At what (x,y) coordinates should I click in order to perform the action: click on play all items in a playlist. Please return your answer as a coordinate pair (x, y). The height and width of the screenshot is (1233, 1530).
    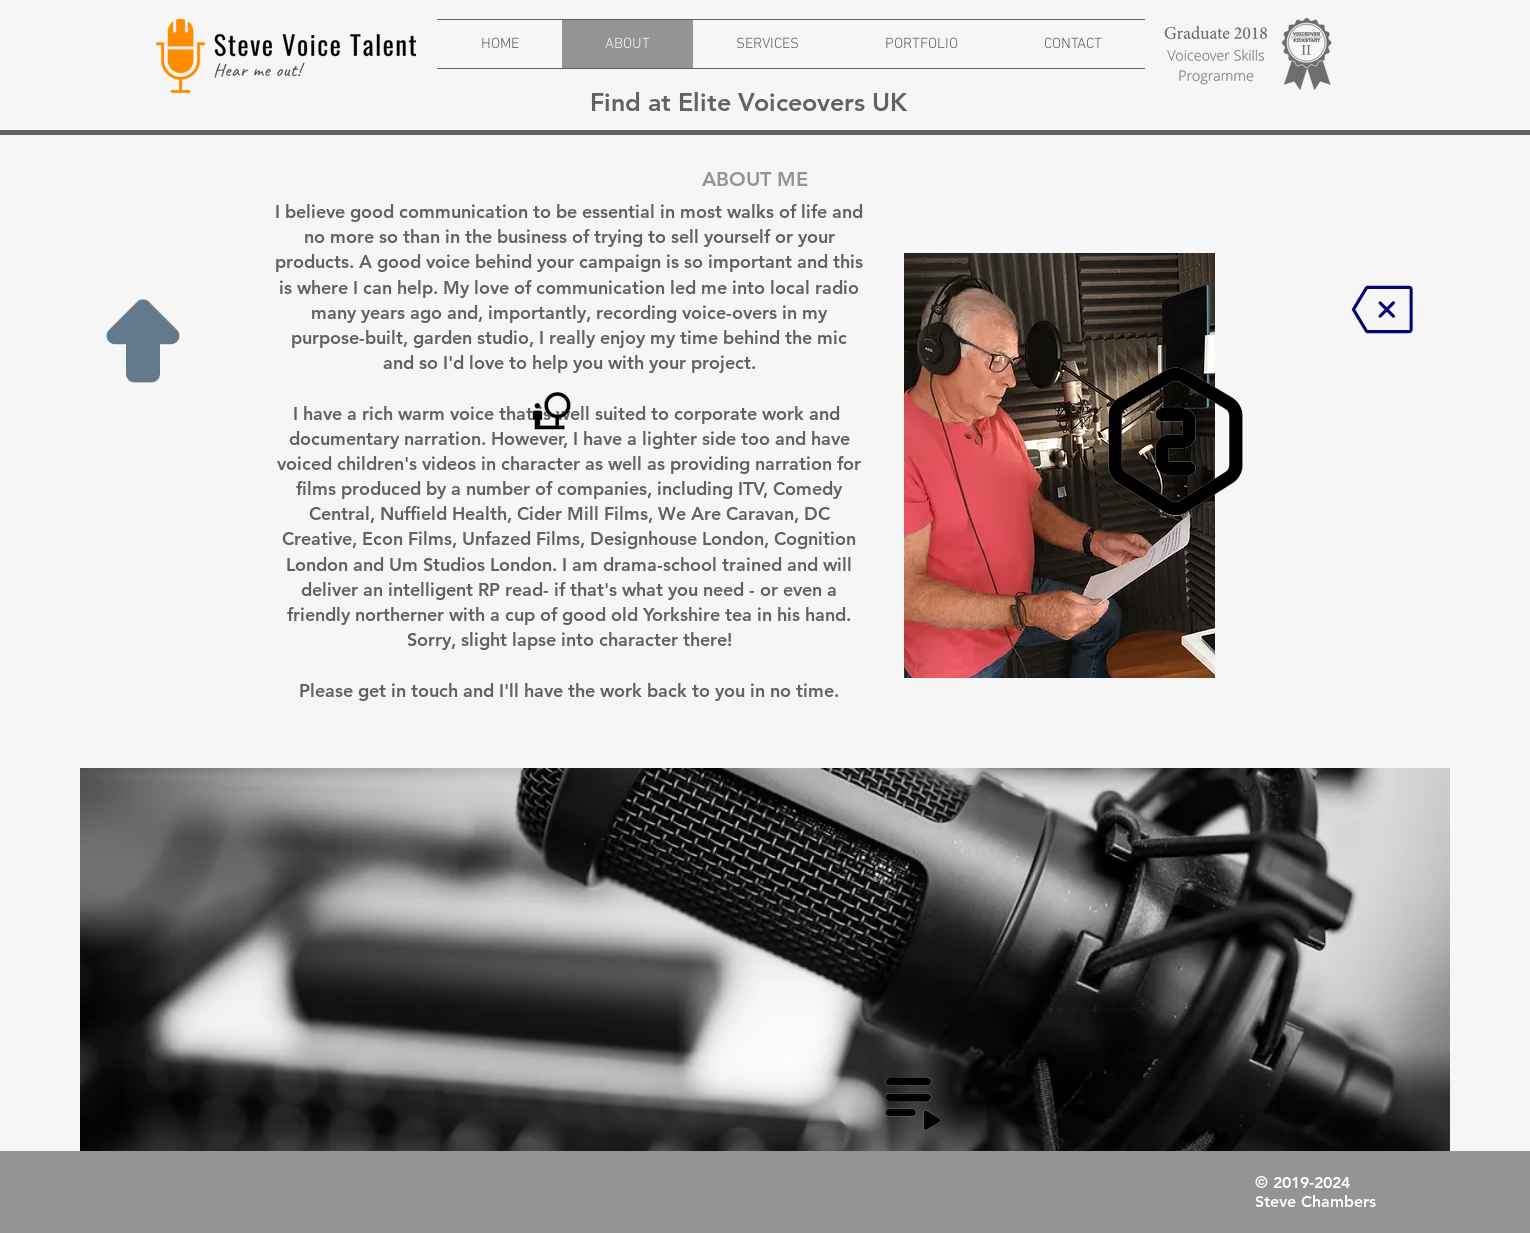
    Looking at the image, I should click on (916, 1101).